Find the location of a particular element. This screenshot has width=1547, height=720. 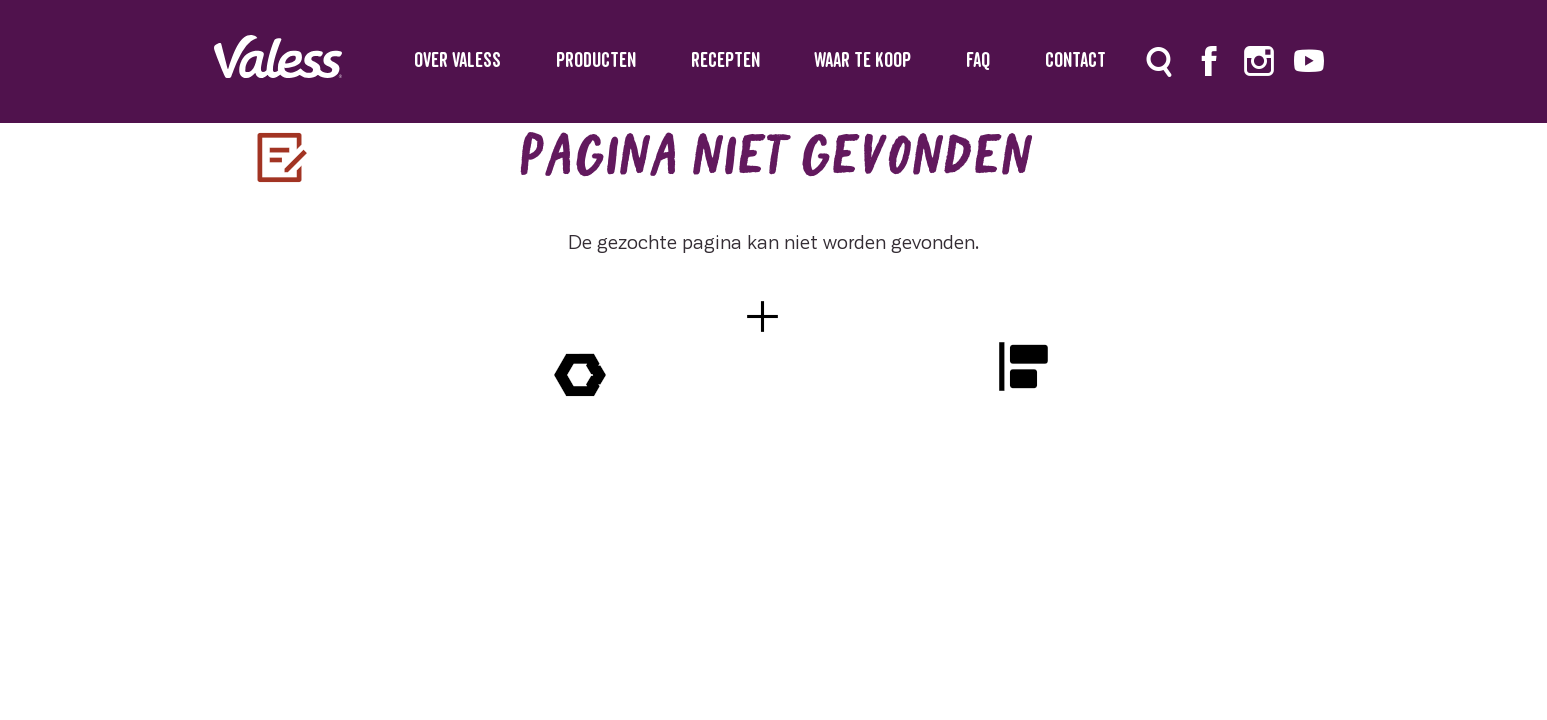

add a new item is located at coordinates (762, 316).